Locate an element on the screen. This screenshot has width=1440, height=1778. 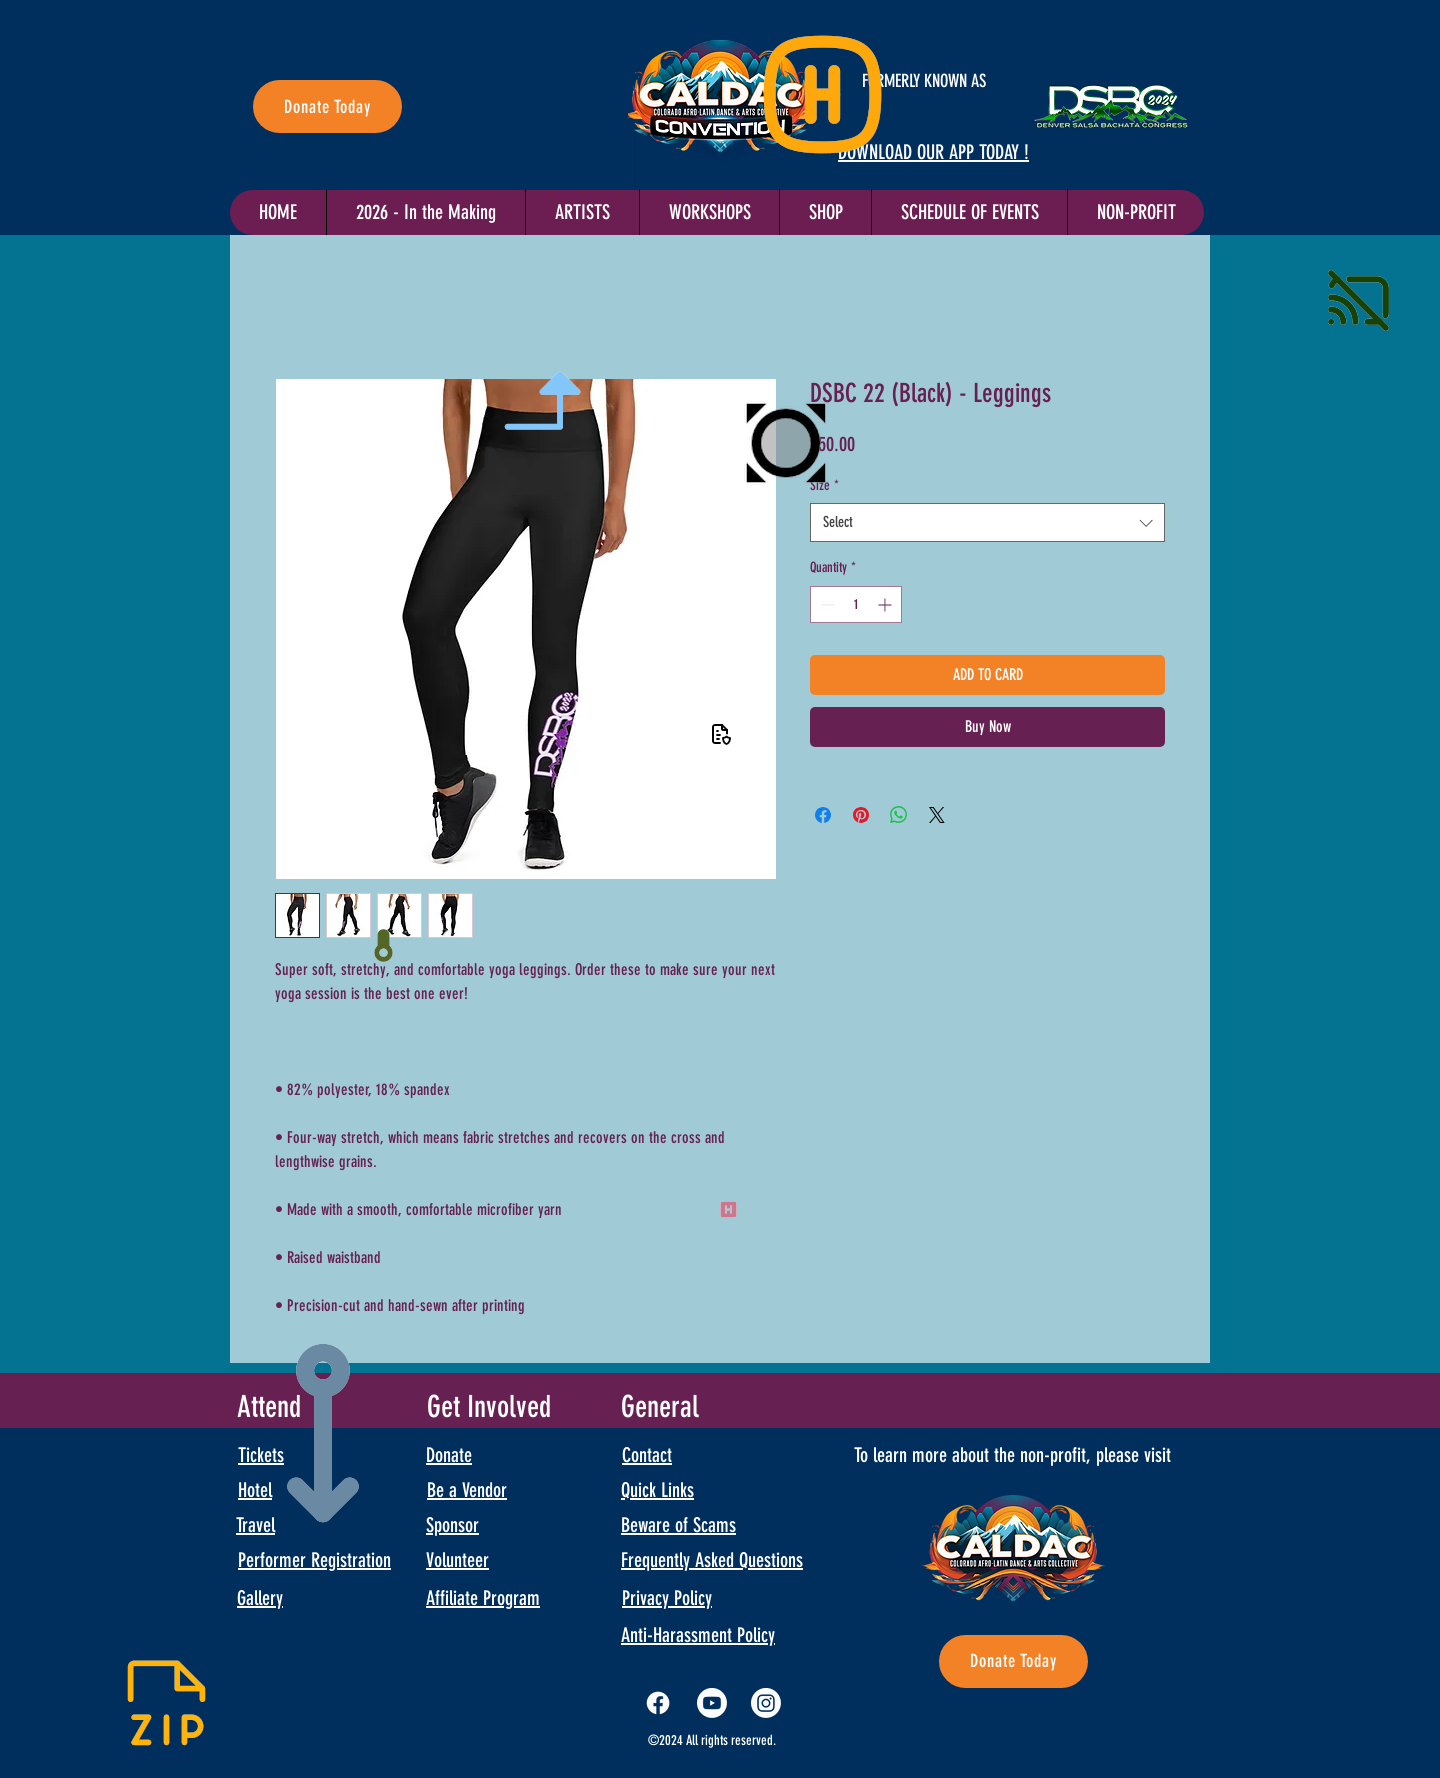
redirect or forward content upward is located at coordinates (545, 403).